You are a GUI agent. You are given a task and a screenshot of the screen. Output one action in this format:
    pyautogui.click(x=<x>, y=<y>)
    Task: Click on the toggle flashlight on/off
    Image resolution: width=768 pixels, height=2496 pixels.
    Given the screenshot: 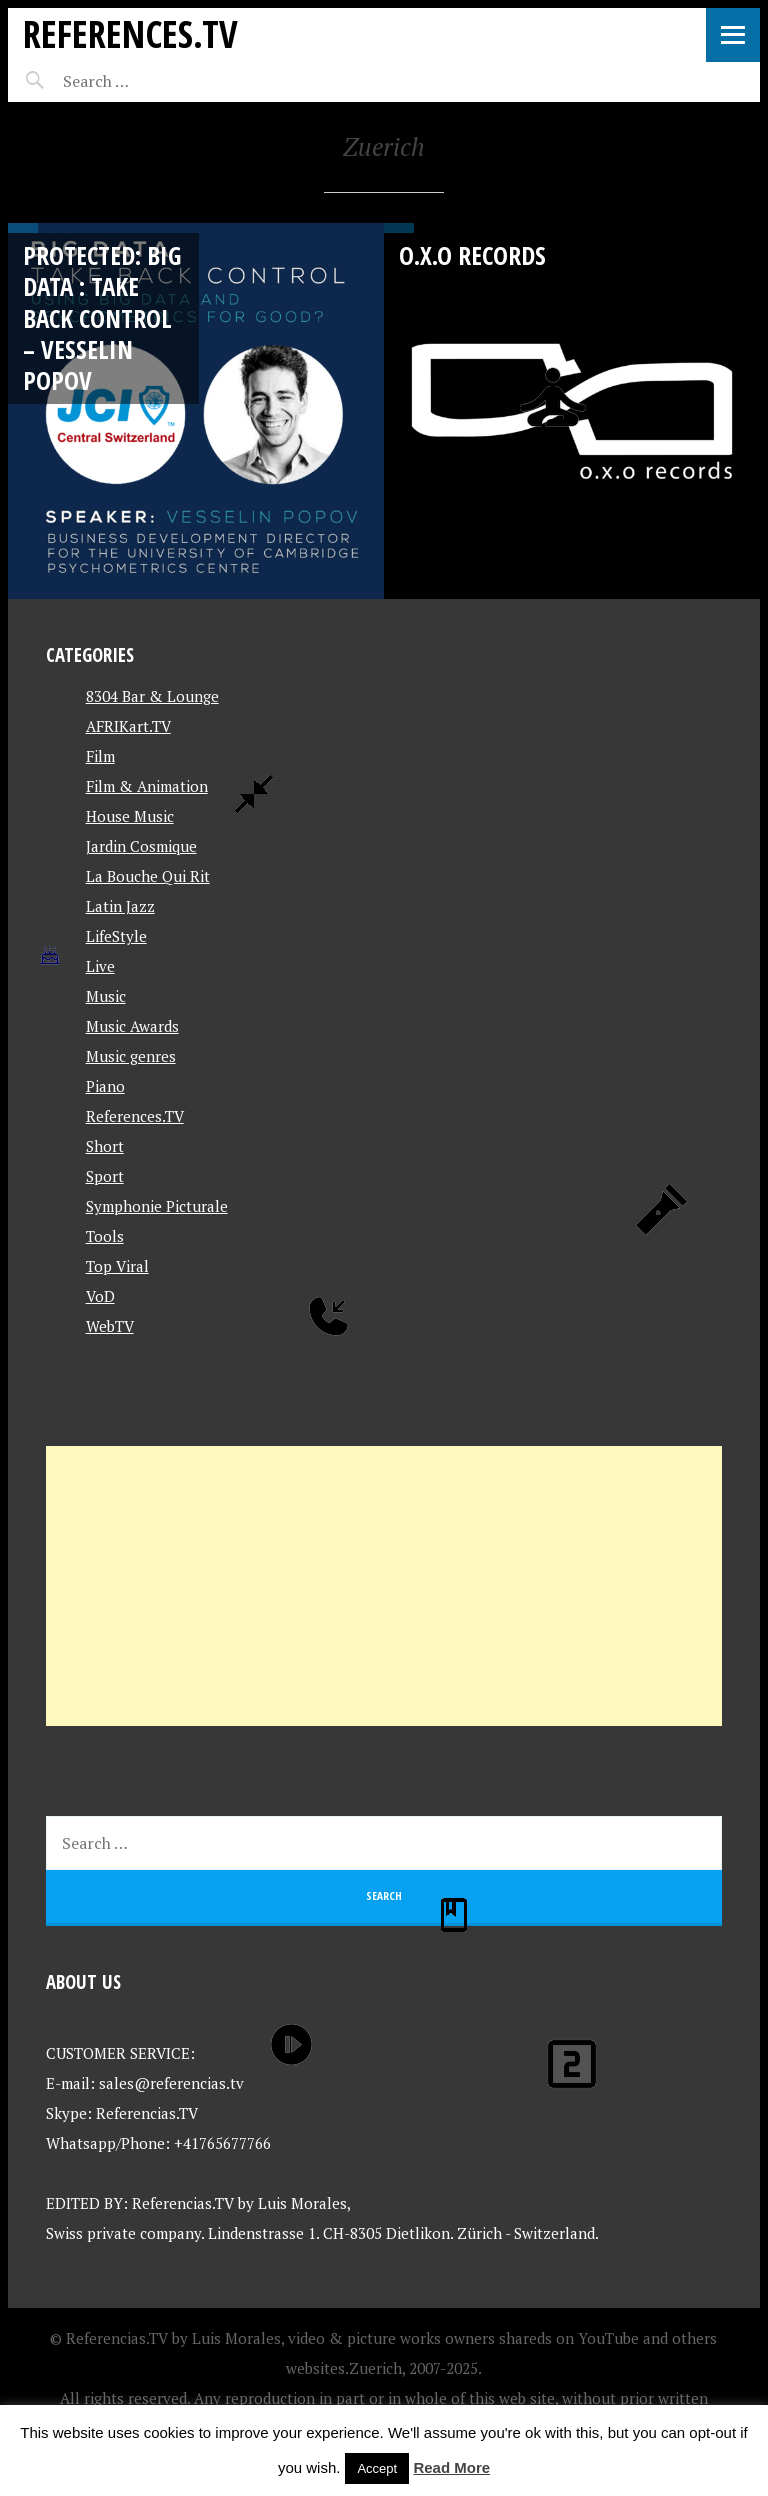 What is the action you would take?
    pyautogui.click(x=661, y=1209)
    